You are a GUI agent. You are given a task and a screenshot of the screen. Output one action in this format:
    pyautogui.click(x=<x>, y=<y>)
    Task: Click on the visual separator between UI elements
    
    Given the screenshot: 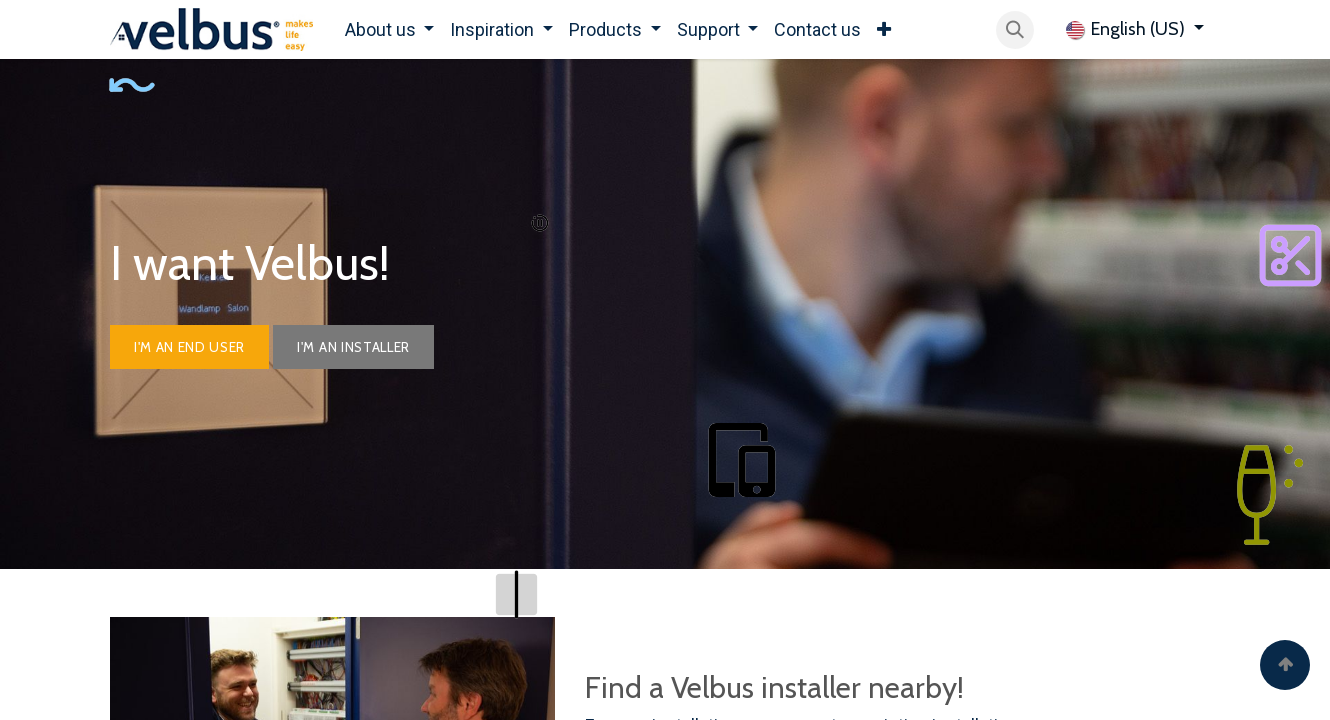 What is the action you would take?
    pyautogui.click(x=516, y=594)
    